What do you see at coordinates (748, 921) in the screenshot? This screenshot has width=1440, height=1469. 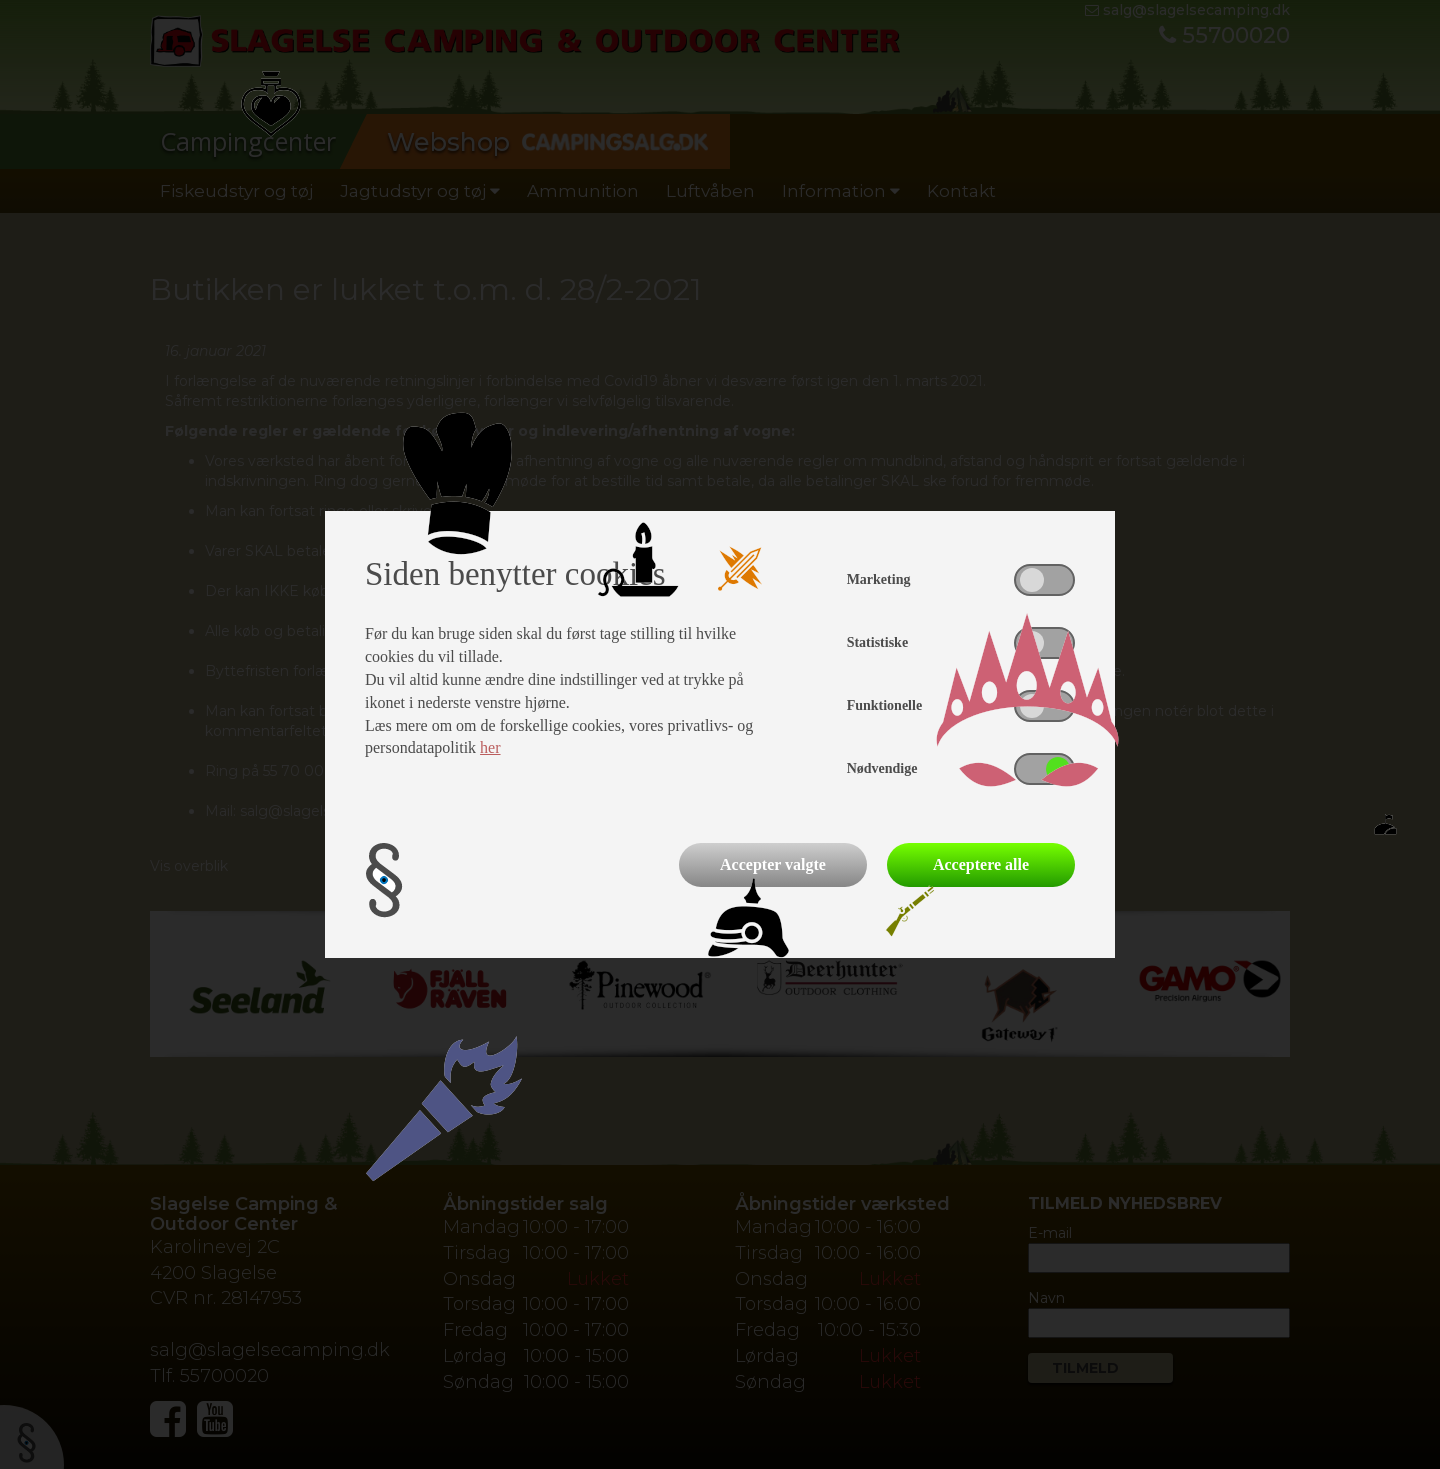 I see `select prussian/german historical faction` at bounding box center [748, 921].